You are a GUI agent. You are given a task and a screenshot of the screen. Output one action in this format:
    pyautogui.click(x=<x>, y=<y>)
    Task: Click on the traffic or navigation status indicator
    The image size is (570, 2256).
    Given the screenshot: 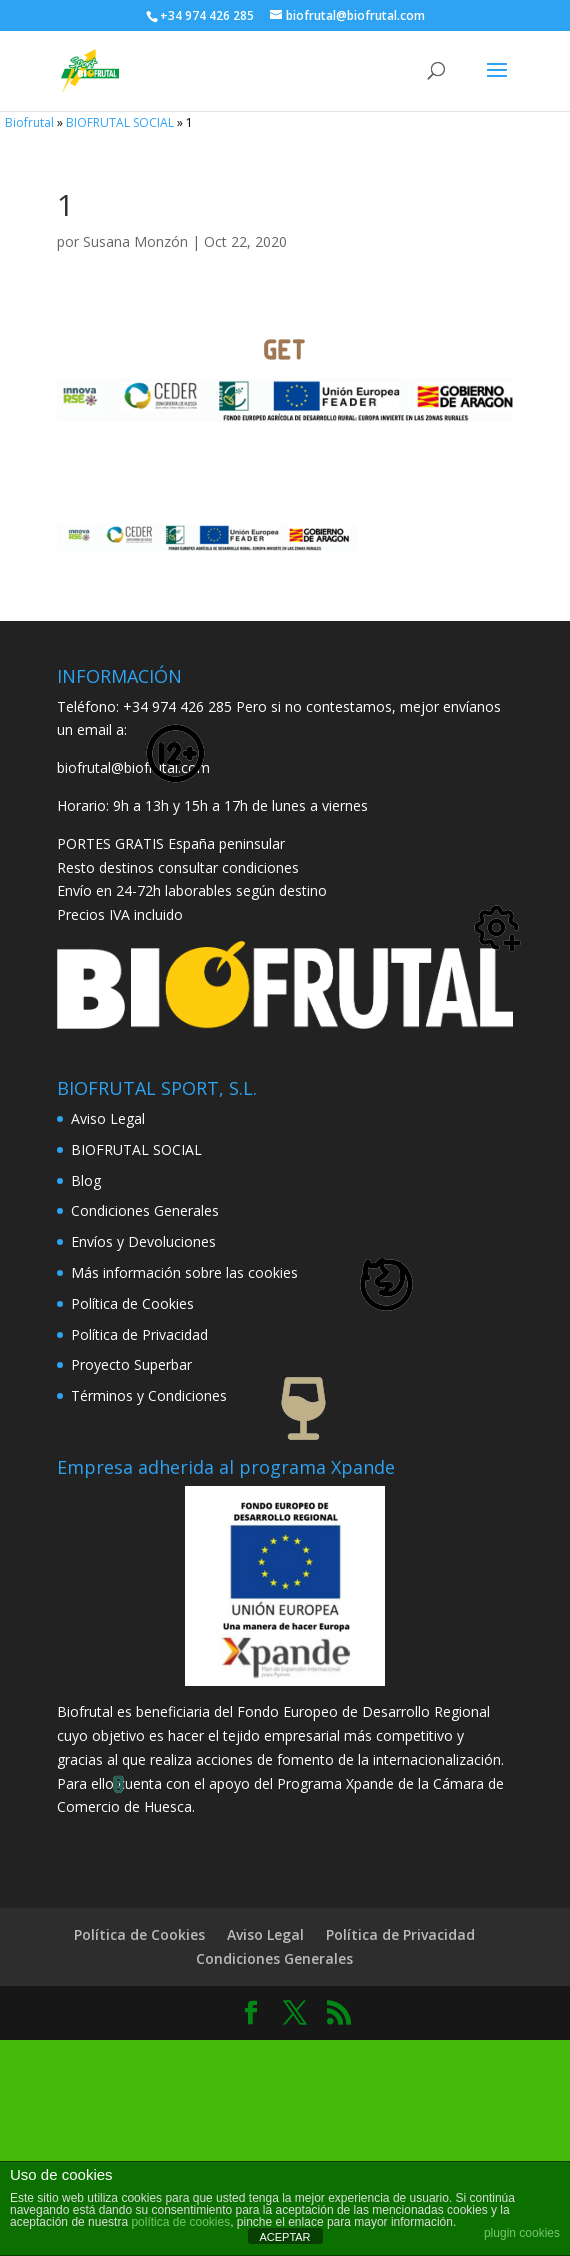 What is the action you would take?
    pyautogui.click(x=118, y=1784)
    